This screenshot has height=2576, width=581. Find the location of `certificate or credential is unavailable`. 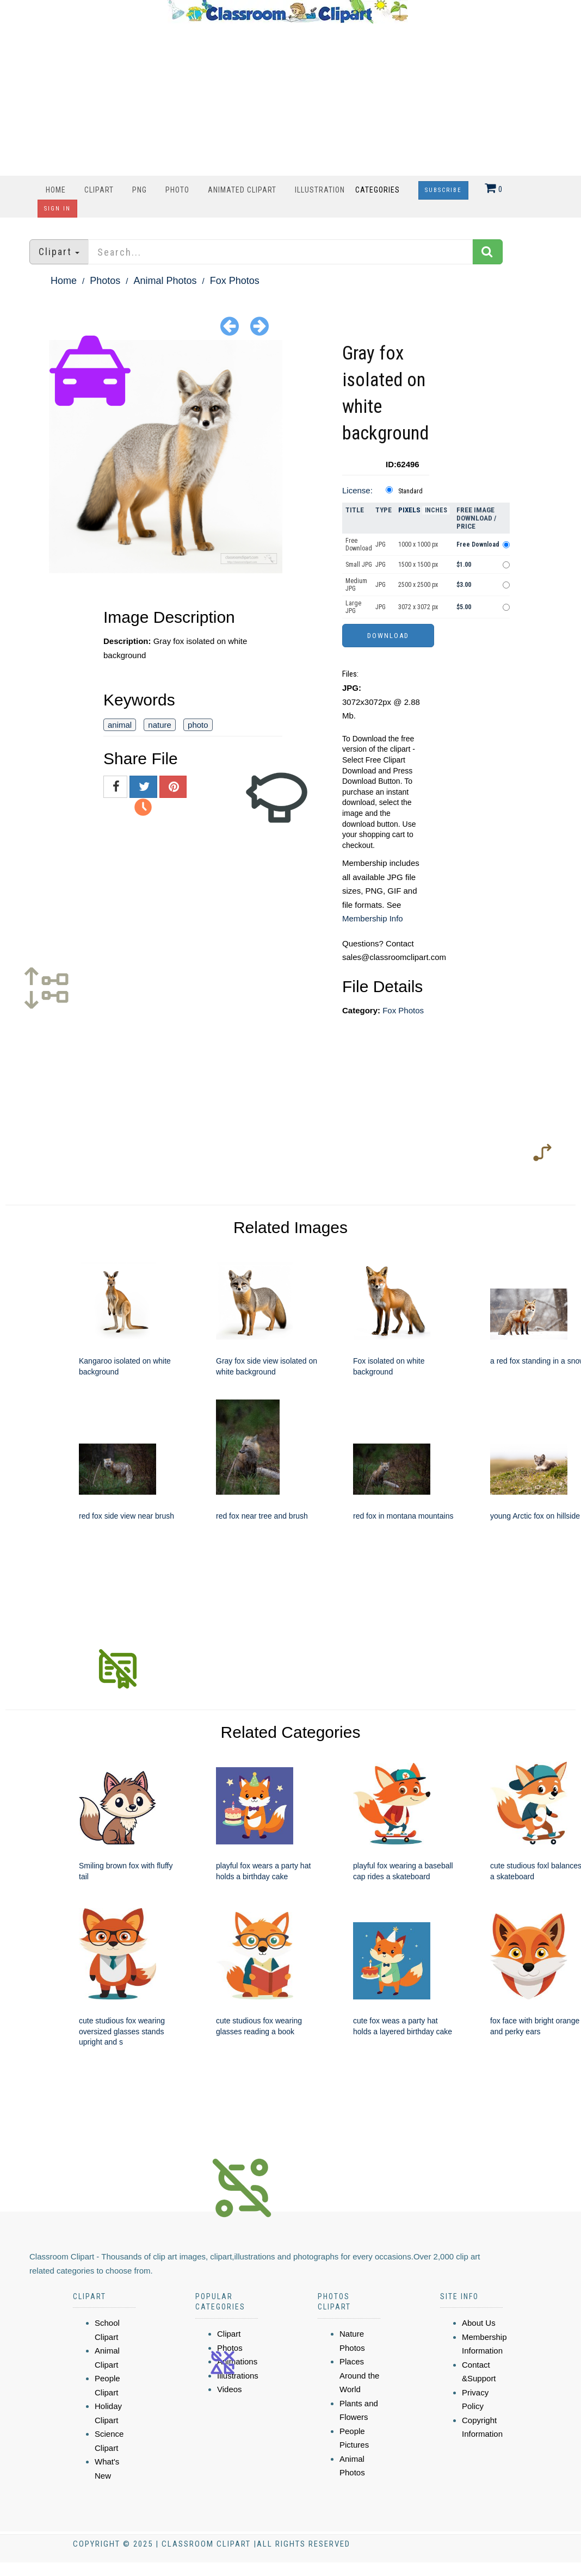

certificate or credential is unavailable is located at coordinates (118, 1668).